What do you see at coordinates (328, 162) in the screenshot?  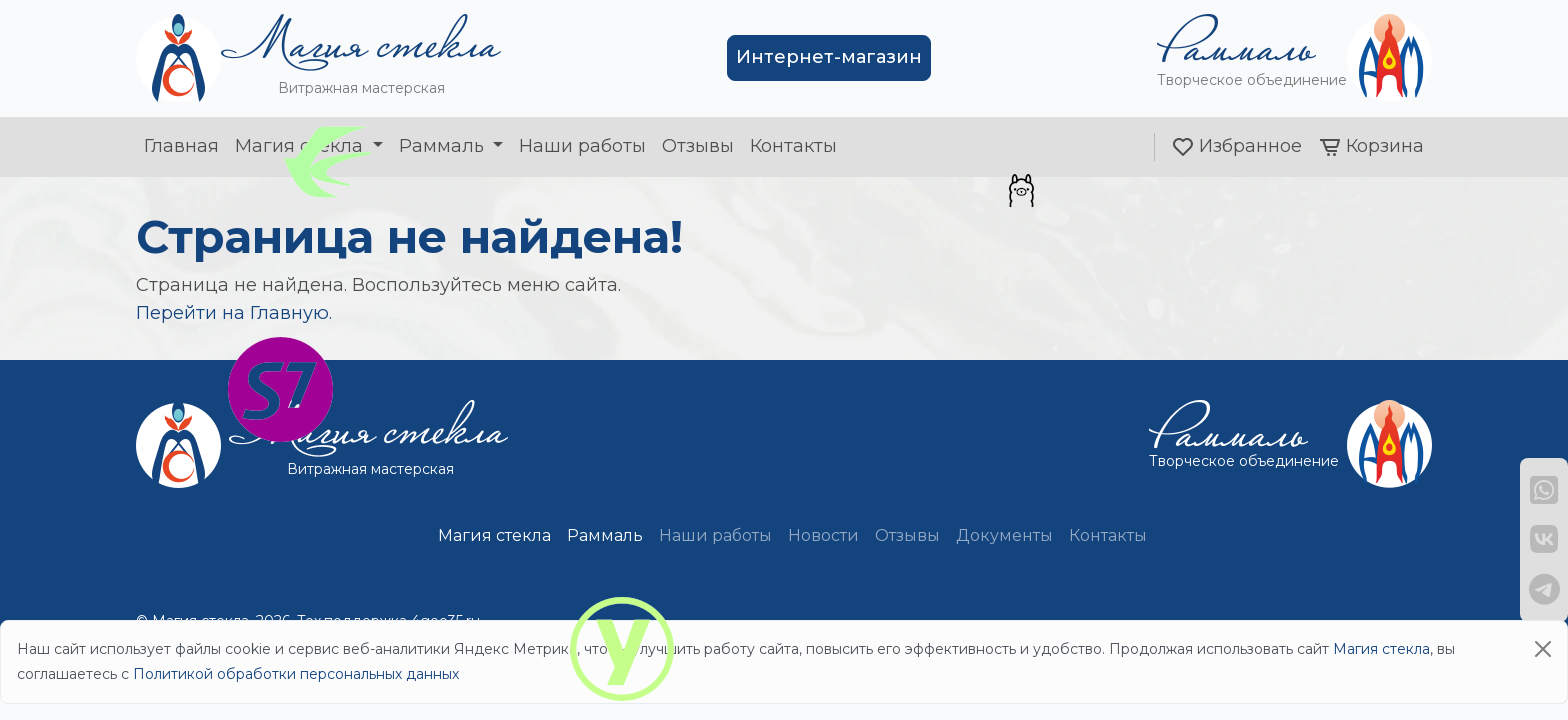 I see `china eastern airlines logo` at bounding box center [328, 162].